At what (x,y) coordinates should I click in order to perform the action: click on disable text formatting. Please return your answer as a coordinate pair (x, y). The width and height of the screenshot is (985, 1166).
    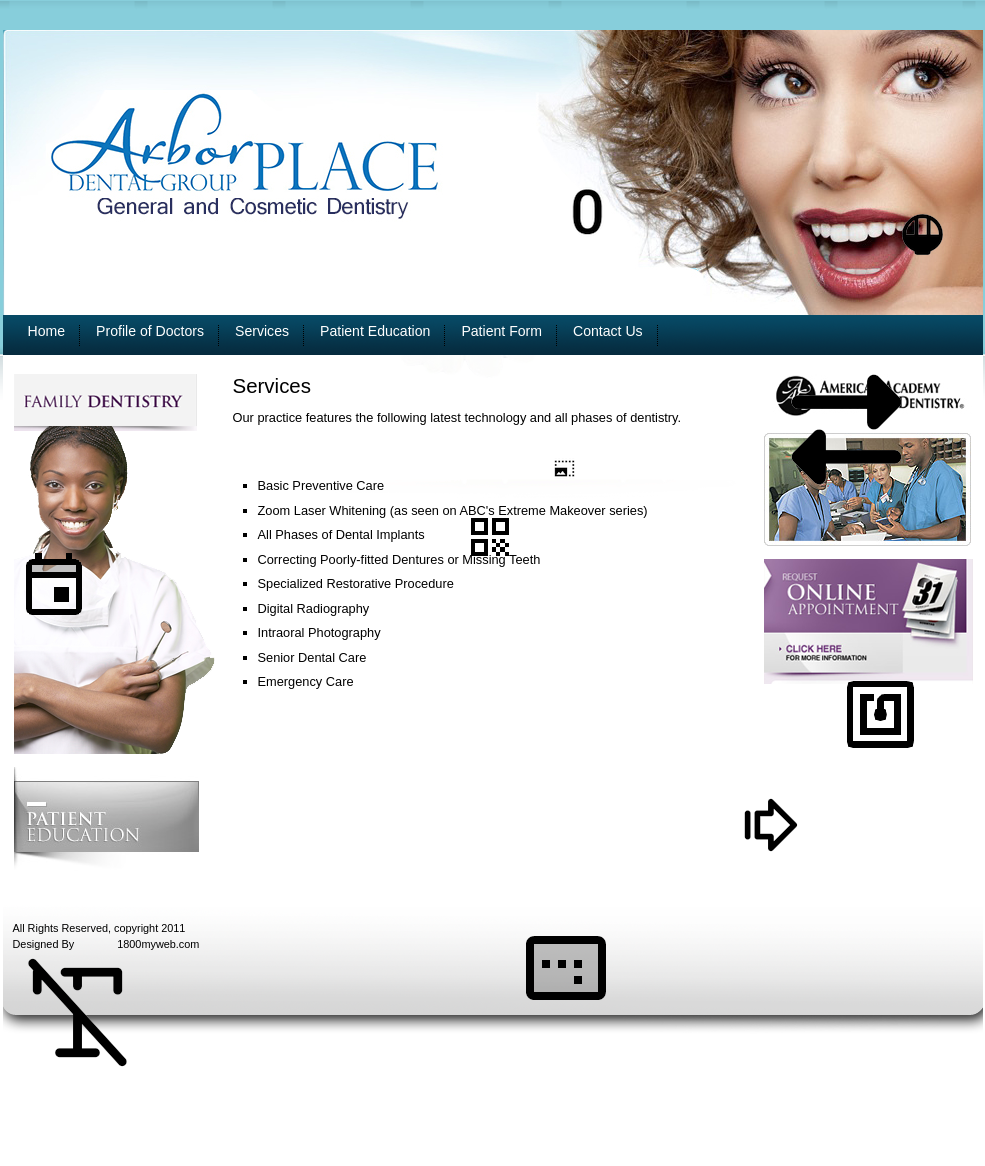
    Looking at the image, I should click on (77, 1012).